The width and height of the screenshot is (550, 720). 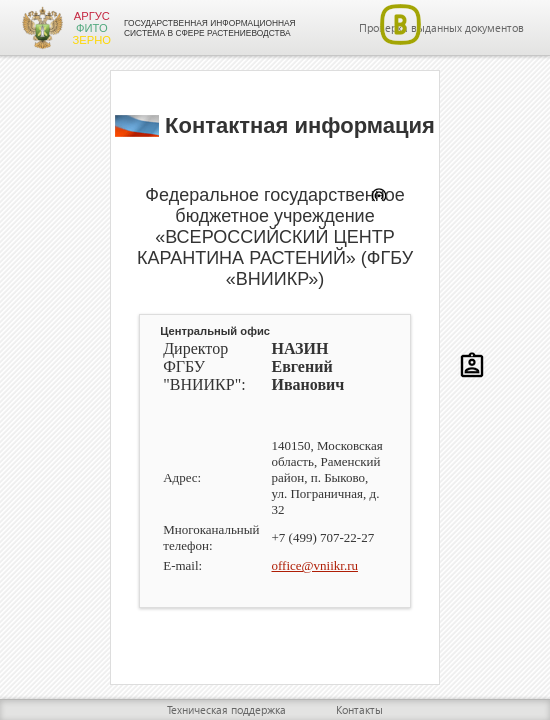 What do you see at coordinates (400, 24) in the screenshot?
I see `apply bold formatting to selected text` at bounding box center [400, 24].